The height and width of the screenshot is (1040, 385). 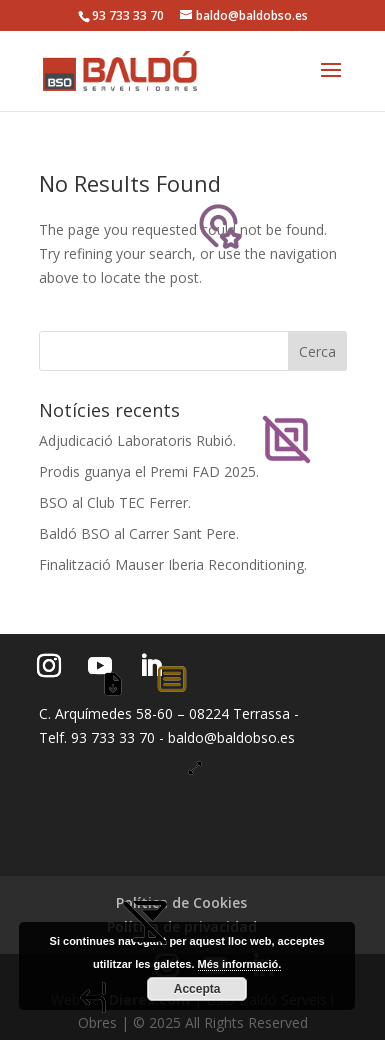 I want to click on expand to full screen, so click(x=195, y=768).